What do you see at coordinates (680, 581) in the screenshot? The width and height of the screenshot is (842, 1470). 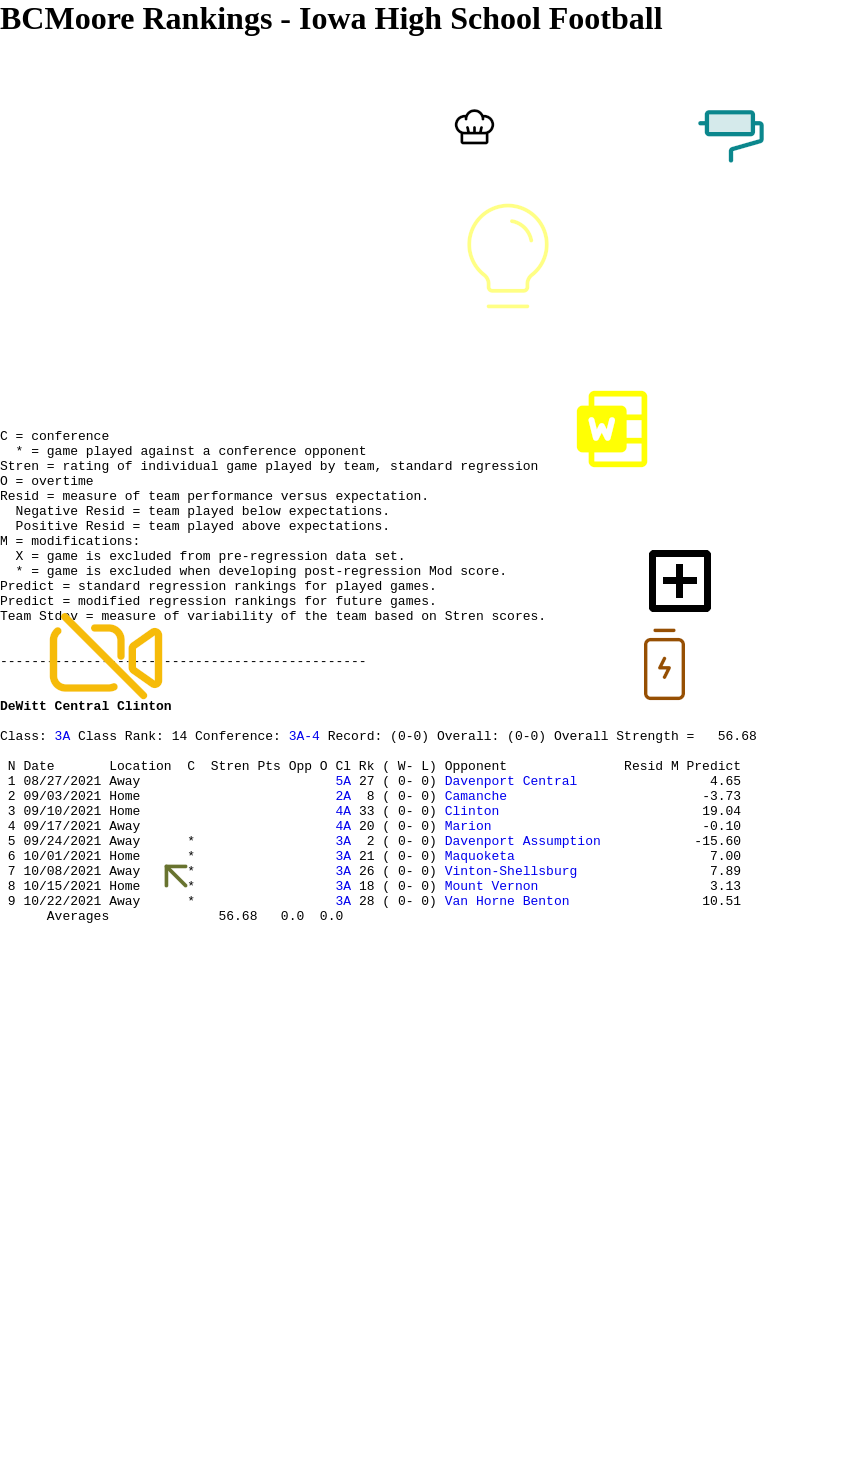 I see `add a new item or entry` at bounding box center [680, 581].